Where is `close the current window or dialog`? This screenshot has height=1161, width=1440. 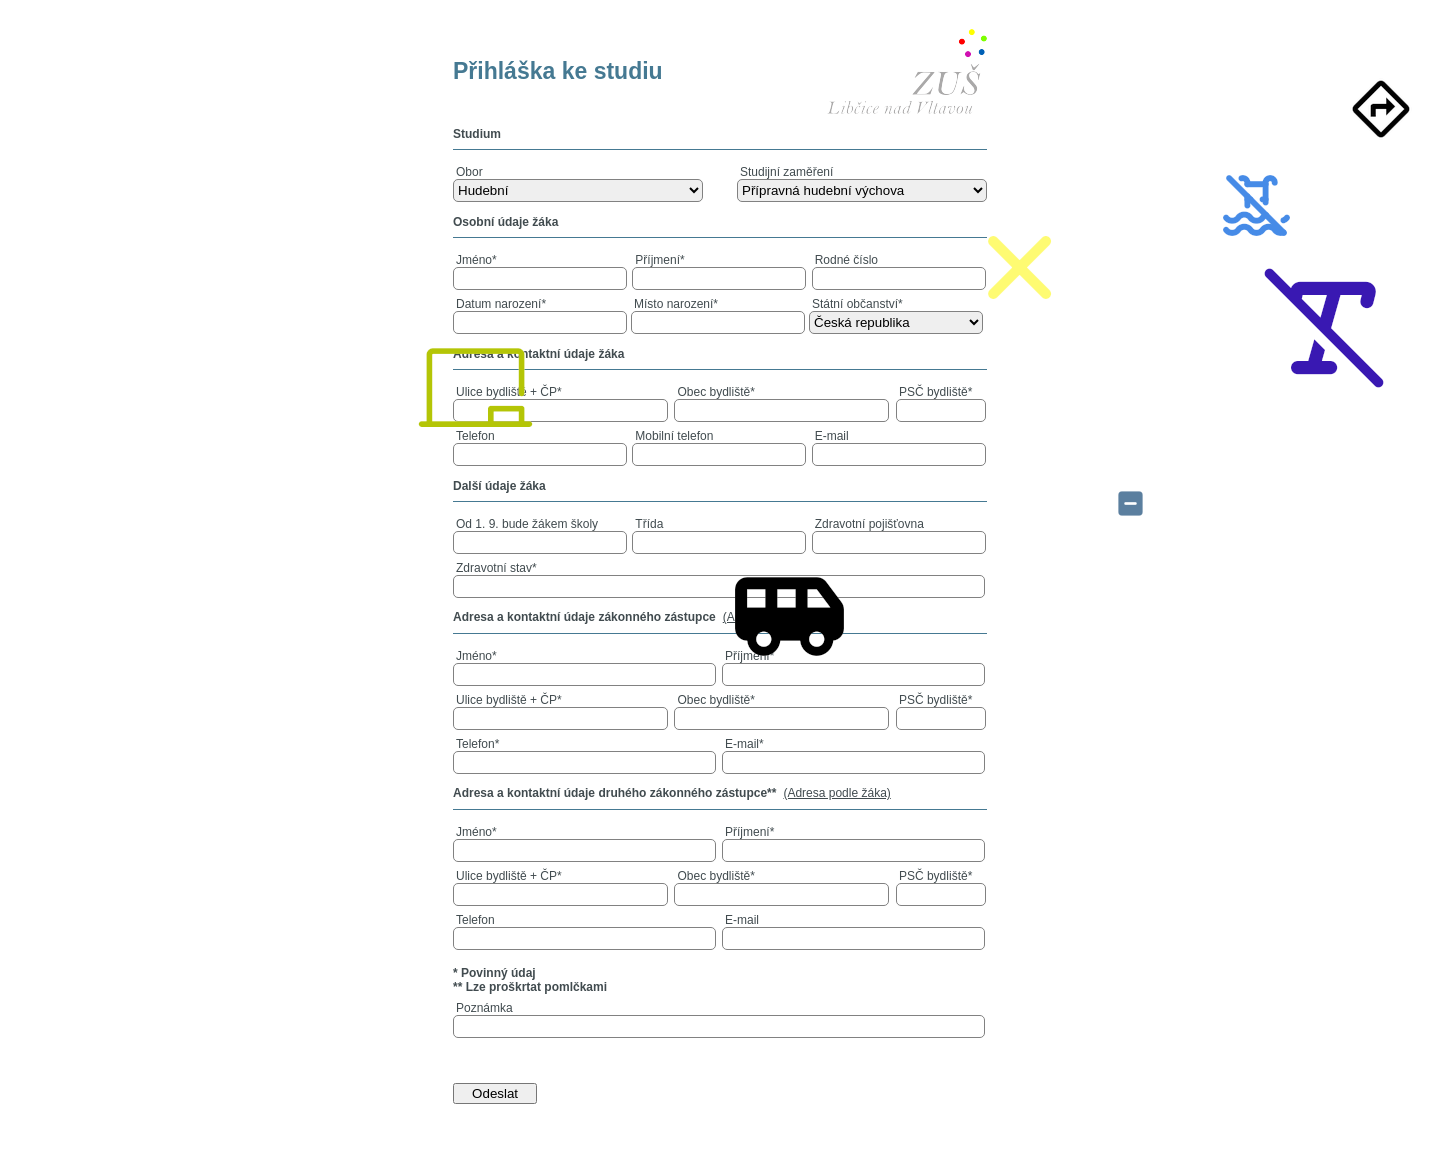 close the current window or dialog is located at coordinates (1019, 267).